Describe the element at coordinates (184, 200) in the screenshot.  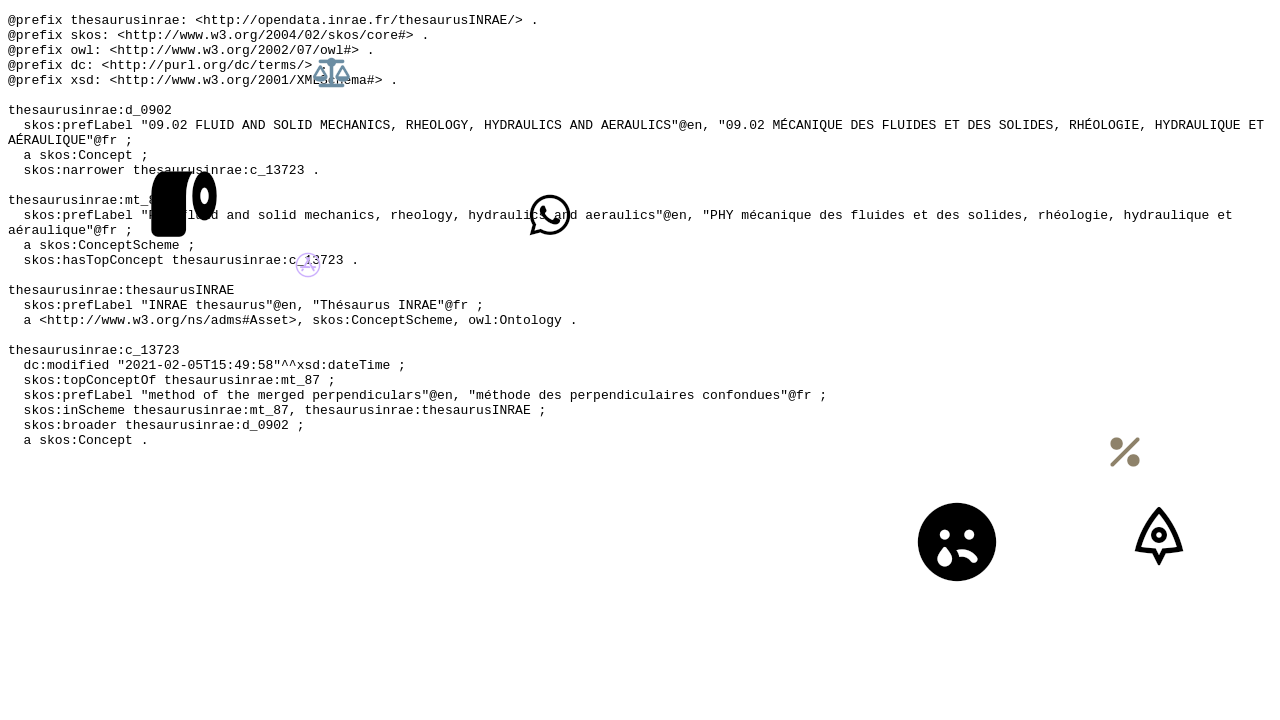
I see `toilet paper or bathroom supplies indicator` at that location.